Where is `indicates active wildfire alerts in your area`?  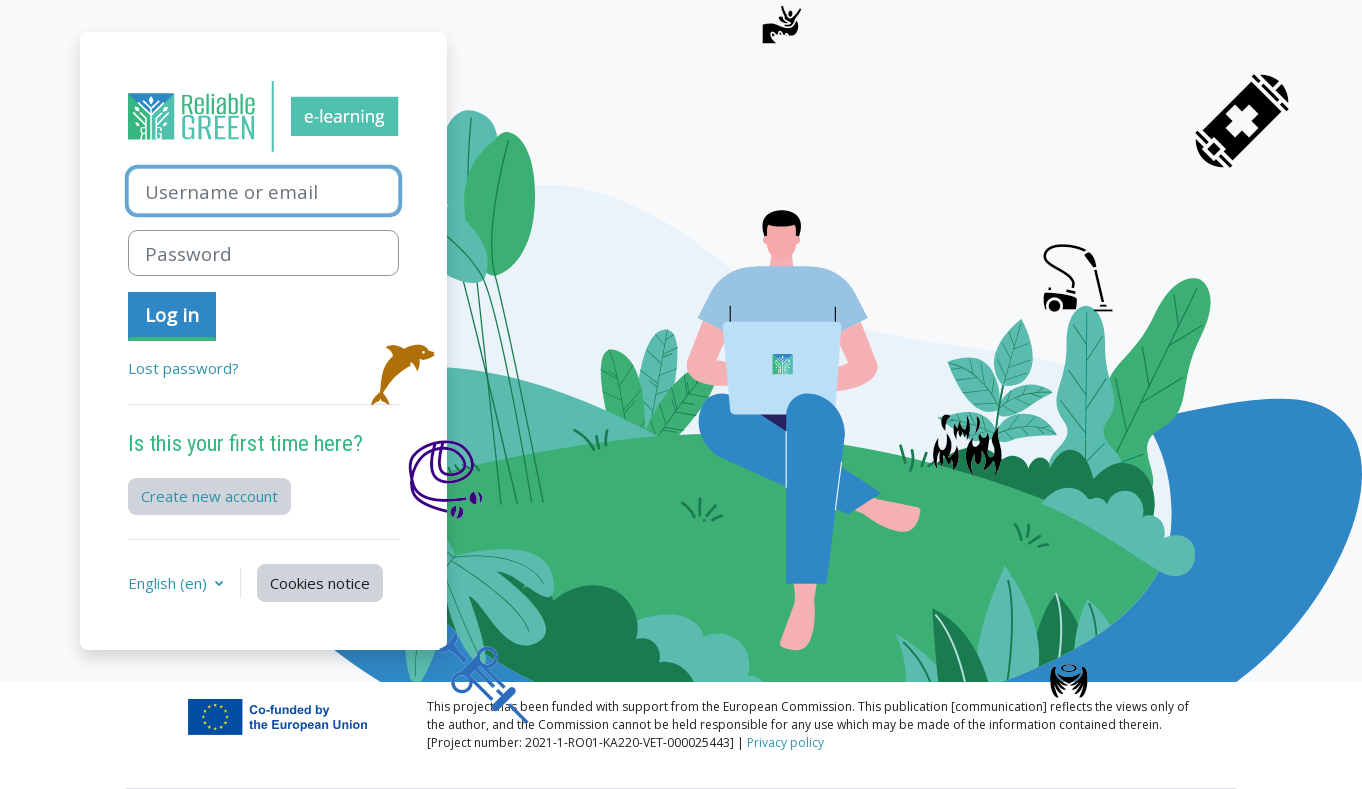 indicates active wildfire alerts in your area is located at coordinates (967, 449).